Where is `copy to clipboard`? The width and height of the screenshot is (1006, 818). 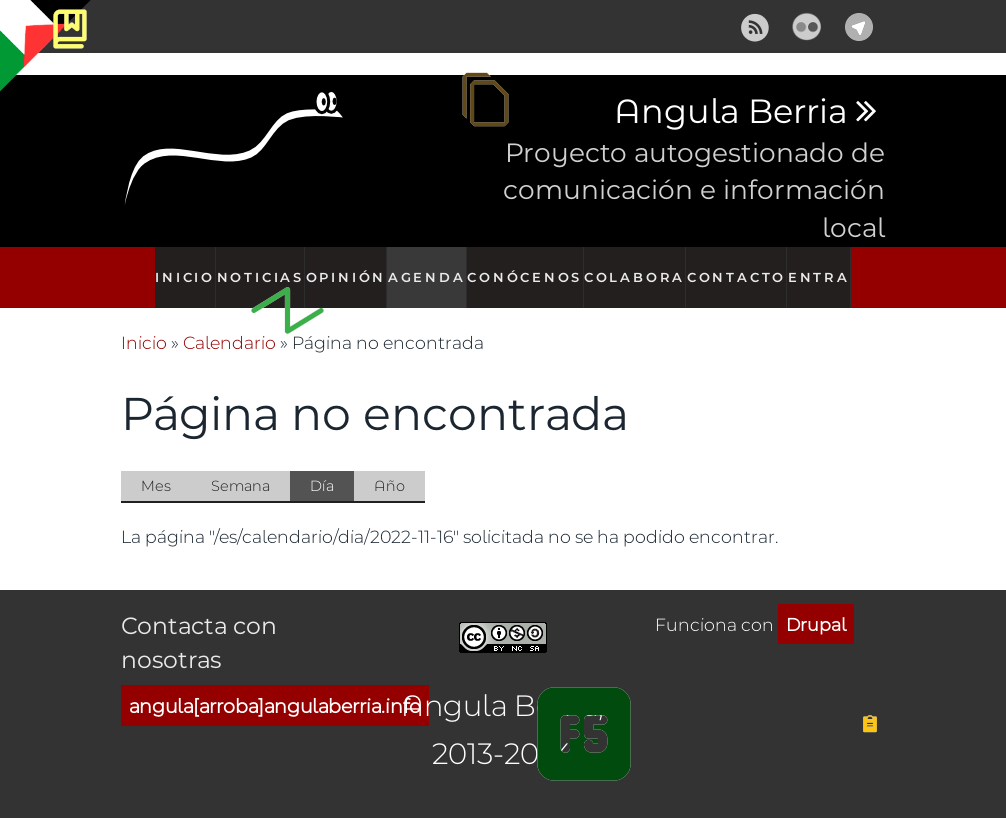 copy to clipboard is located at coordinates (485, 99).